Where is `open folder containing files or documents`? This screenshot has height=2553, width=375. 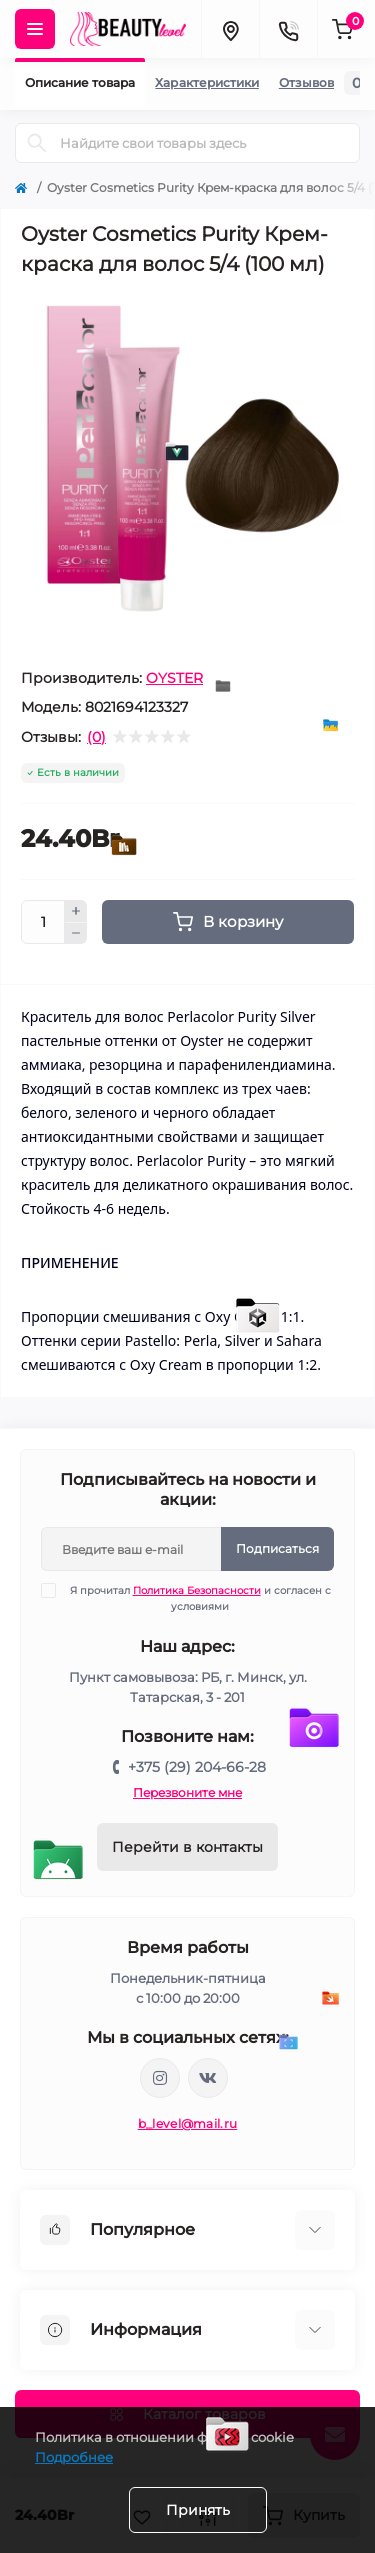 open folder containing files or documents is located at coordinates (223, 686).